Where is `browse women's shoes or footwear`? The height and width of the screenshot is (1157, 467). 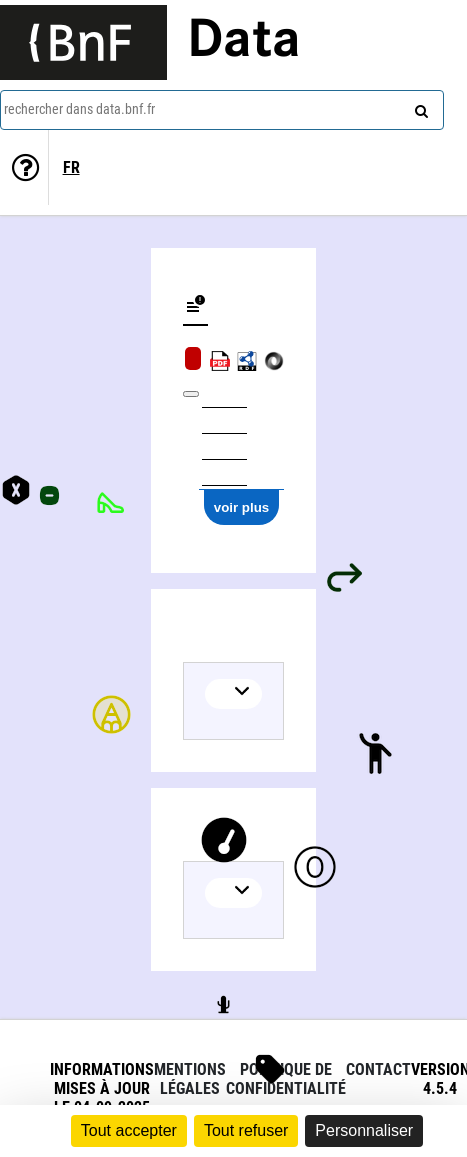 browse women's shoes or footwear is located at coordinates (109, 503).